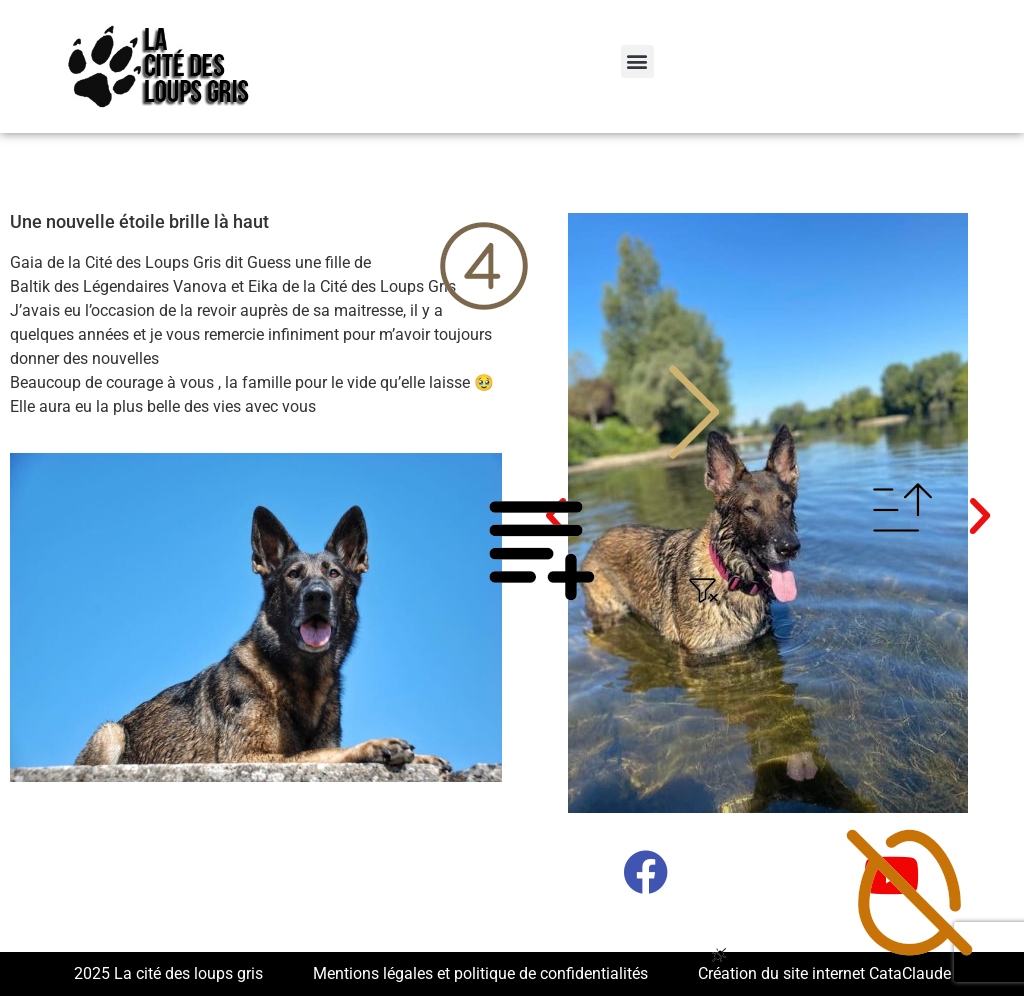 The width and height of the screenshot is (1024, 996). I want to click on indicates egg-free or no eggs, so click(909, 892).